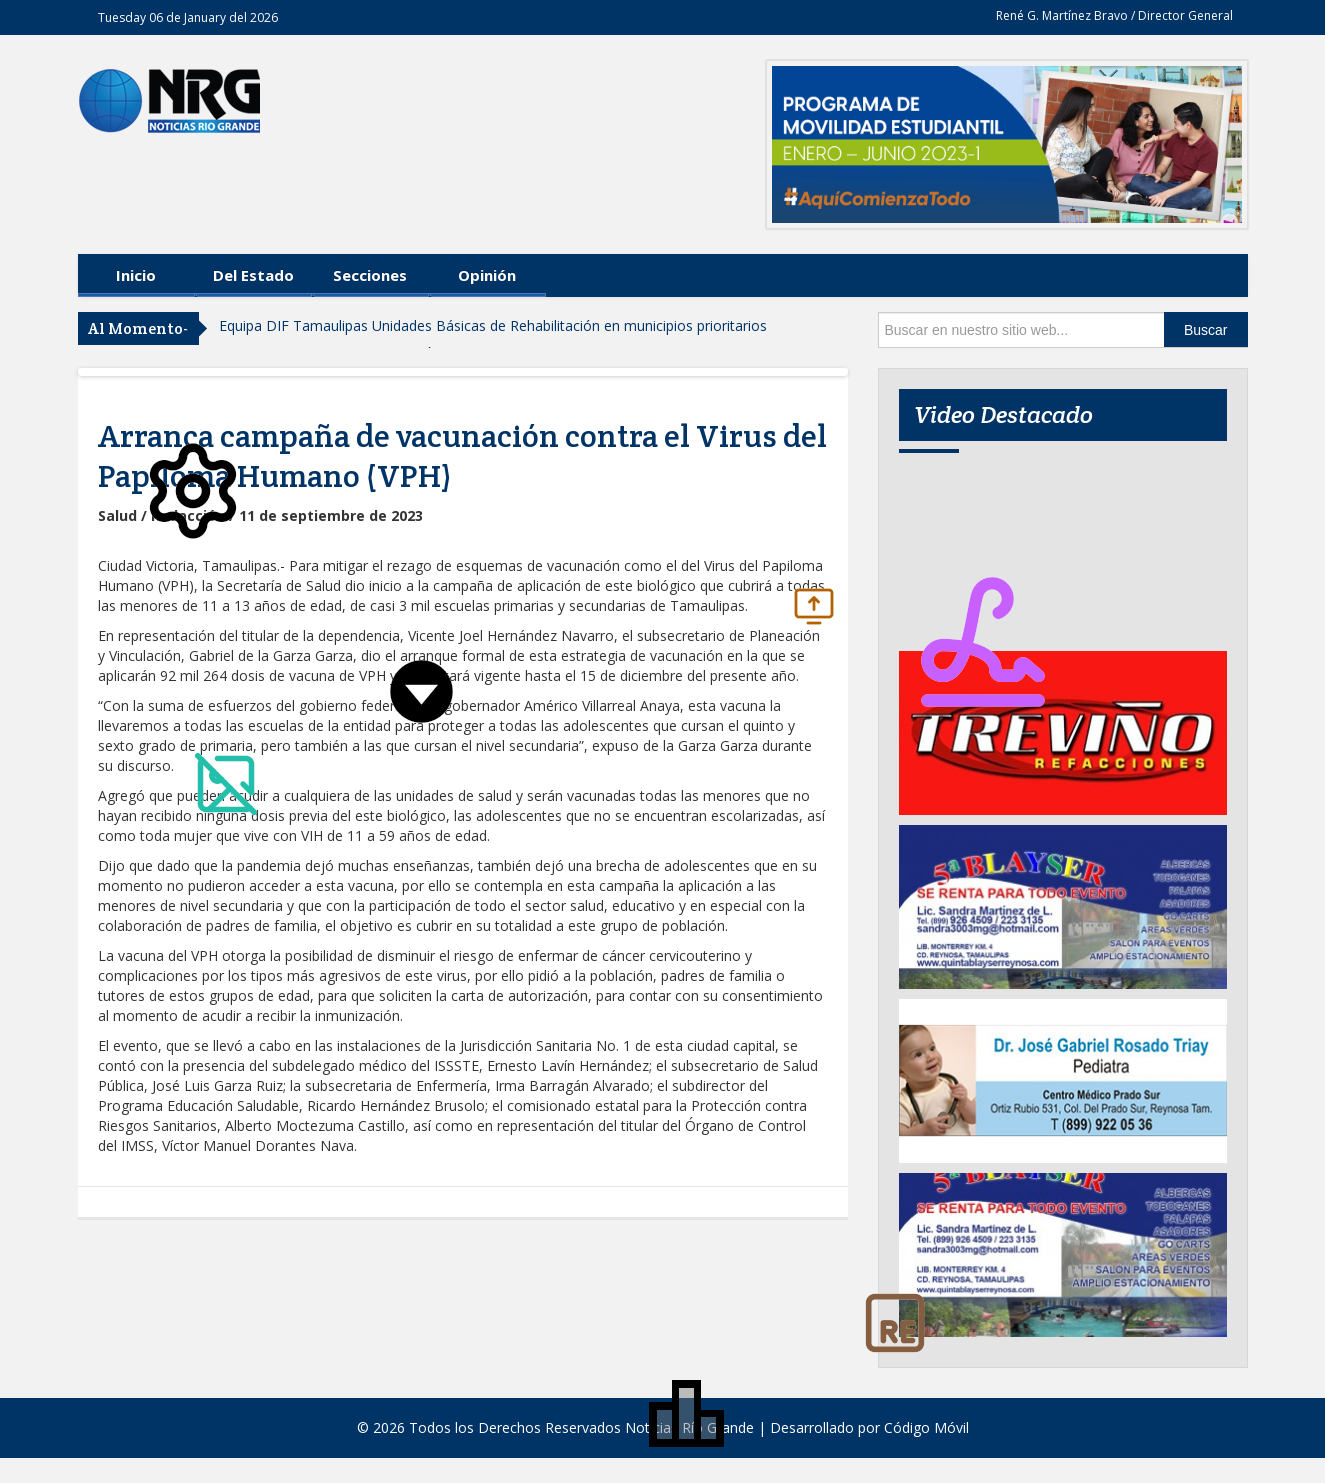  What do you see at coordinates (983, 645) in the screenshot?
I see `add your signature to a document` at bounding box center [983, 645].